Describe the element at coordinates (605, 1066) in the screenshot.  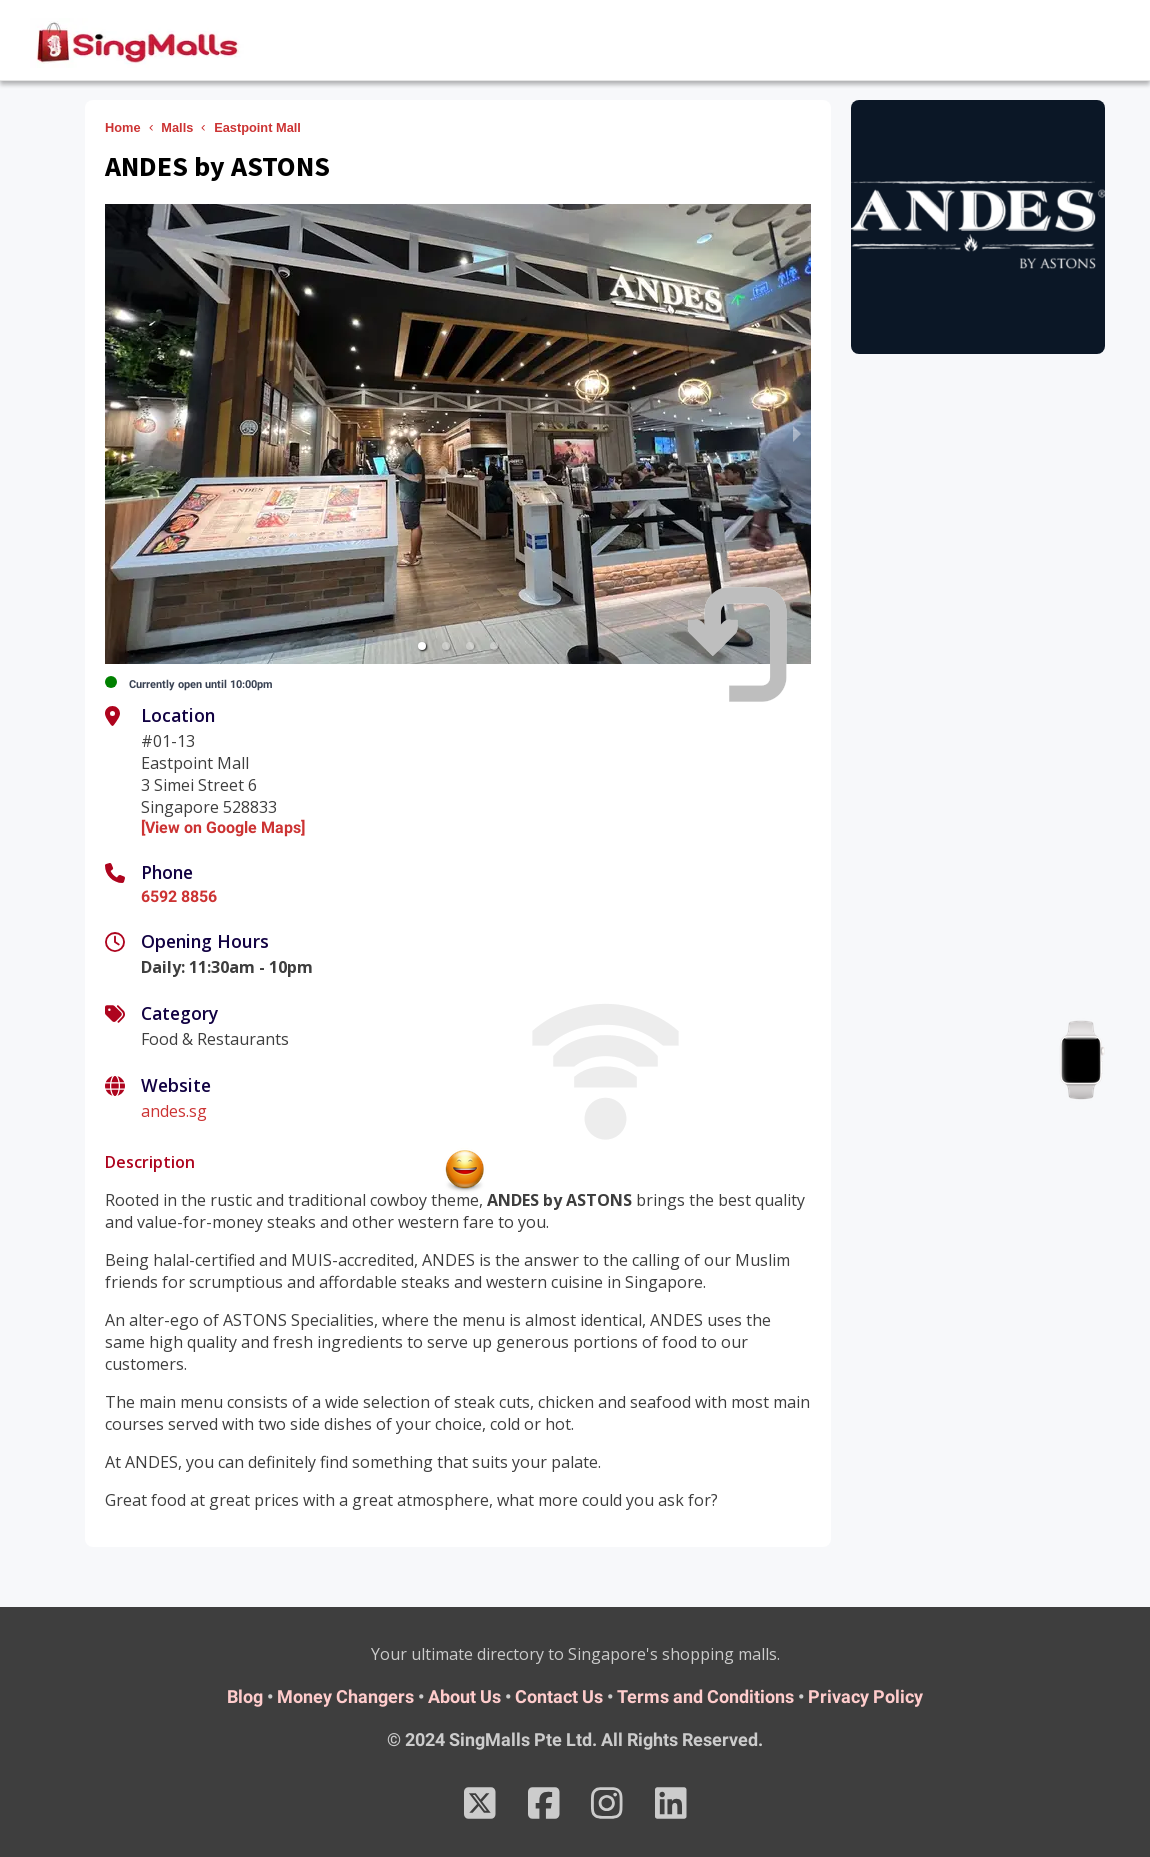
I see `indicates no wireless signal available` at that location.